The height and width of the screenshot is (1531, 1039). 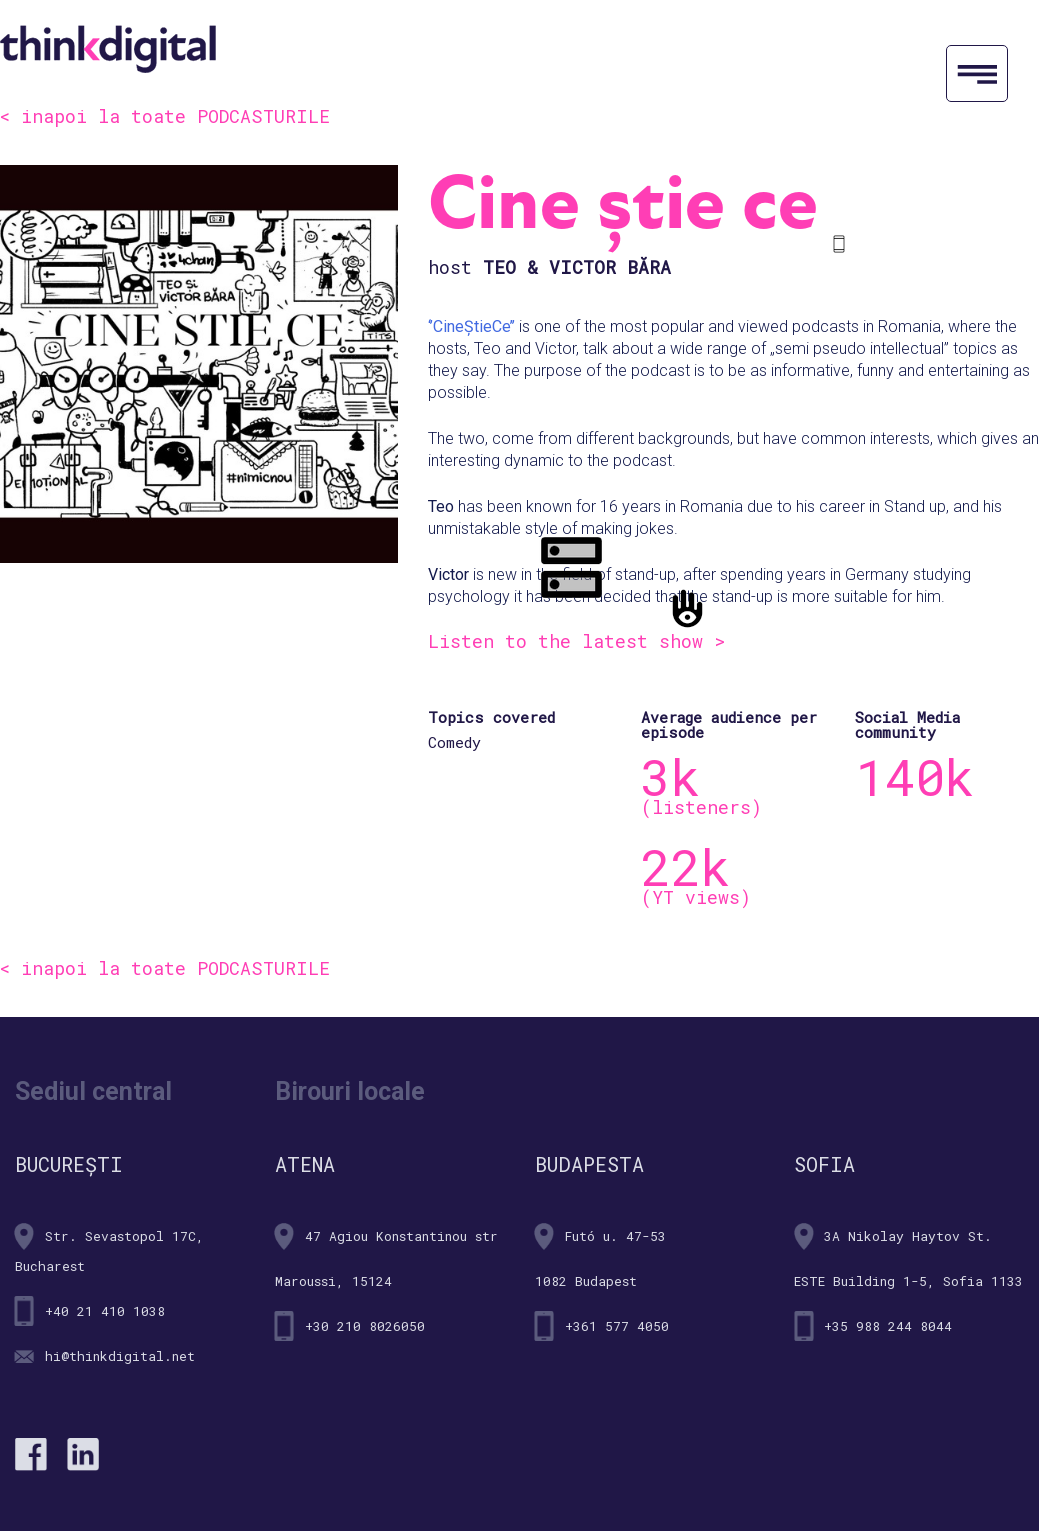 I want to click on access server or DNS settings, so click(x=571, y=567).